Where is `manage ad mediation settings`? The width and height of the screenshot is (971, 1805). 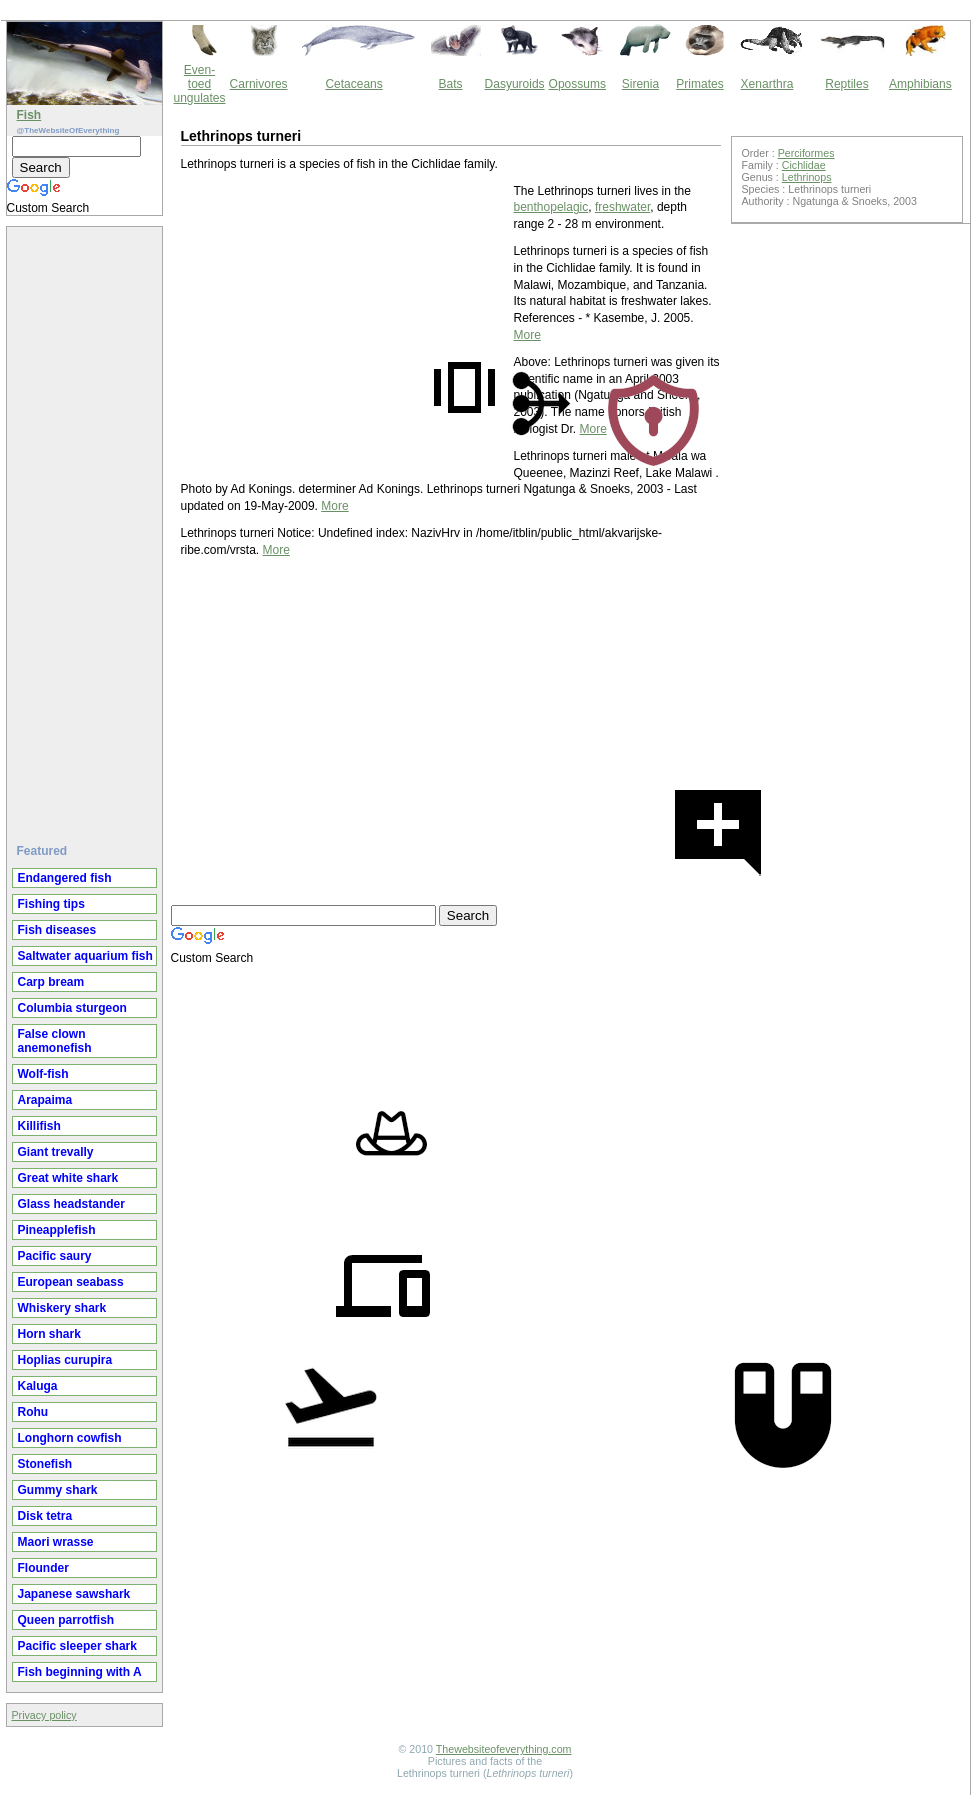
manage ad mediation settings is located at coordinates (541, 403).